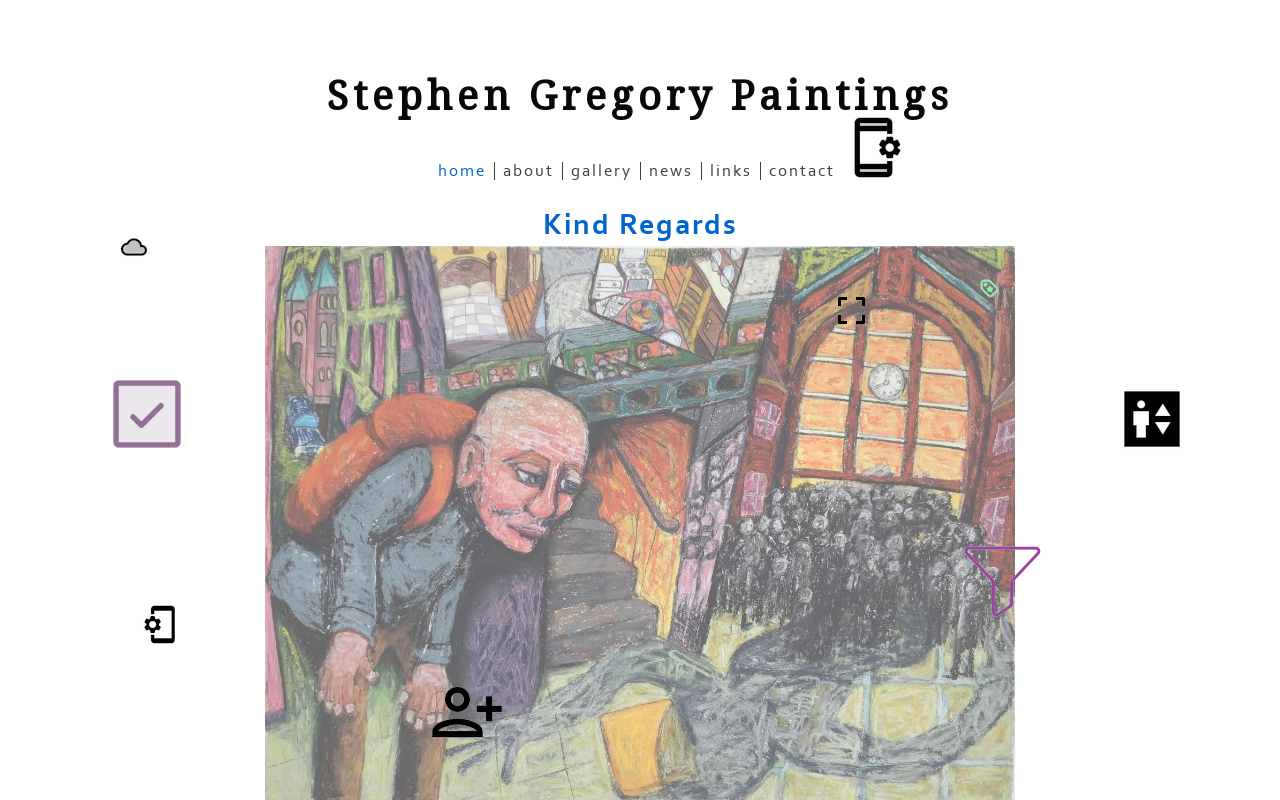 The height and width of the screenshot is (800, 1280). I want to click on mark task as complete, so click(147, 414).